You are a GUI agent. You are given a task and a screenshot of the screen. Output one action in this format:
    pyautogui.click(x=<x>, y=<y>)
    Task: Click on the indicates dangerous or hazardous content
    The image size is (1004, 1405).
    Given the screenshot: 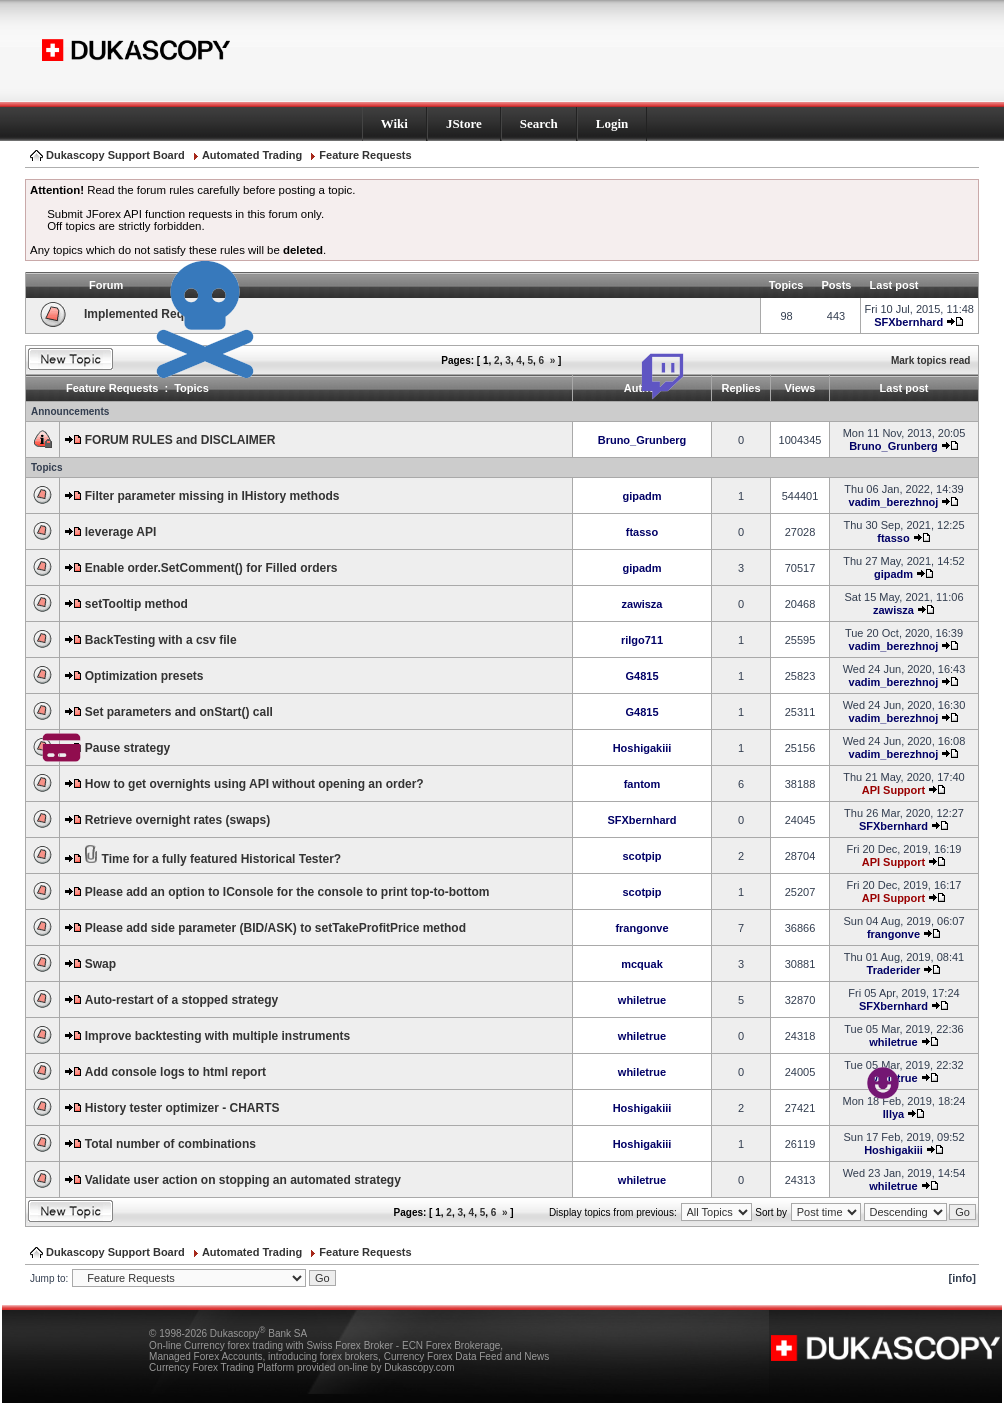 What is the action you would take?
    pyautogui.click(x=205, y=316)
    